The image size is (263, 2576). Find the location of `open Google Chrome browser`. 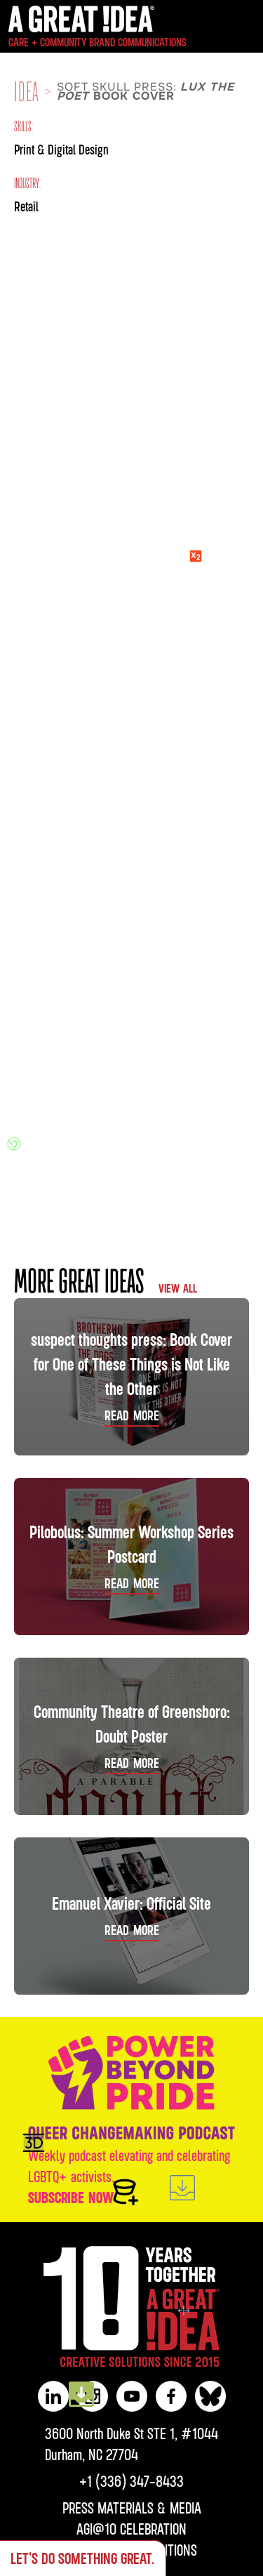

open Google Chrome browser is located at coordinates (14, 1144).